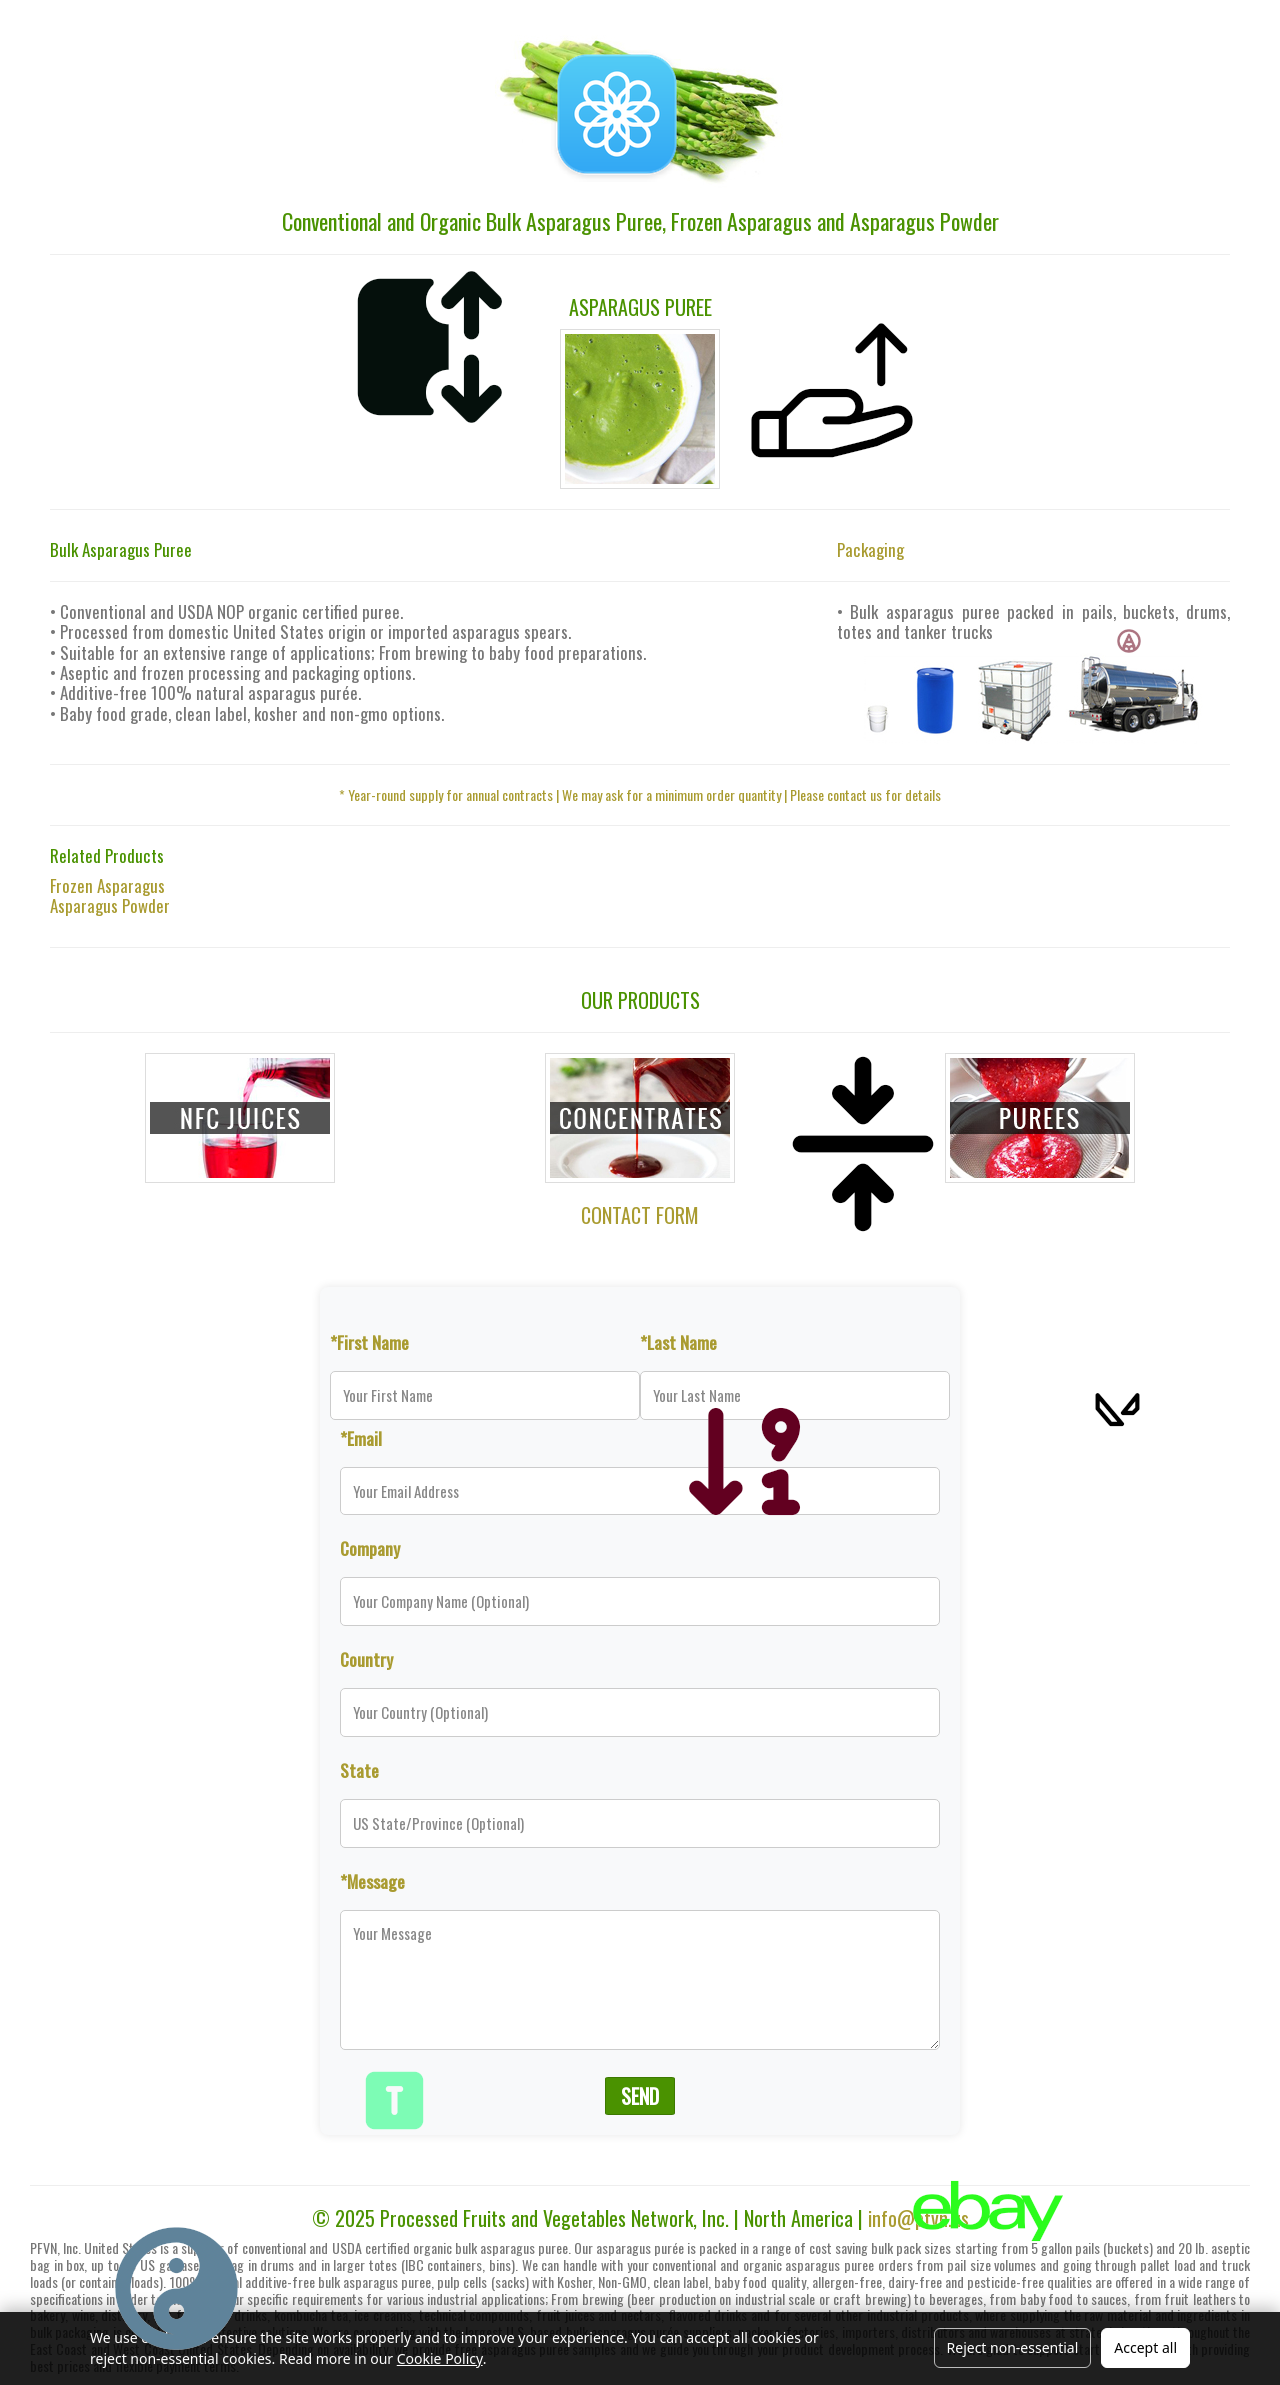 This screenshot has width=1280, height=2385. Describe the element at coordinates (617, 114) in the screenshot. I see `open graphics or design applications` at that location.